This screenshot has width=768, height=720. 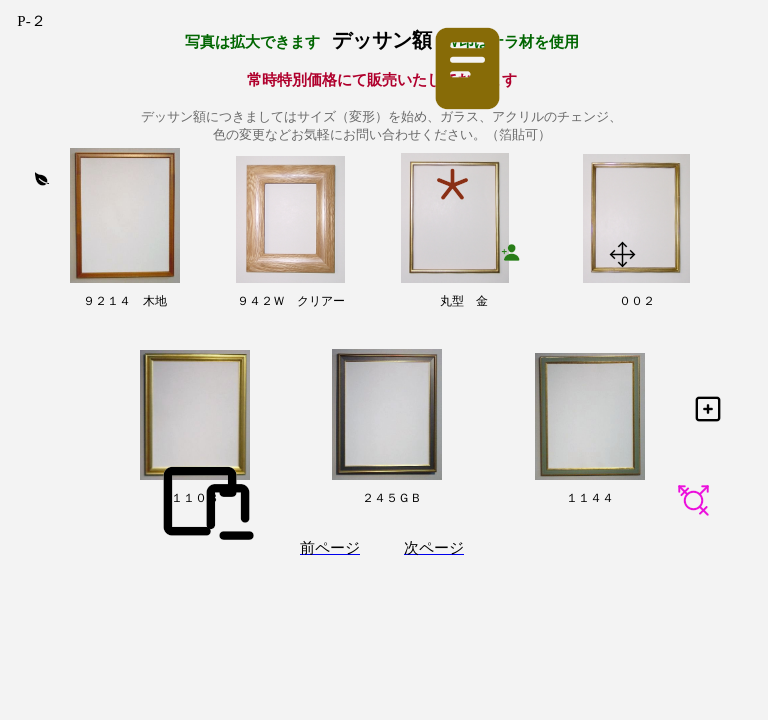 I want to click on move or reposition an element, so click(x=622, y=254).